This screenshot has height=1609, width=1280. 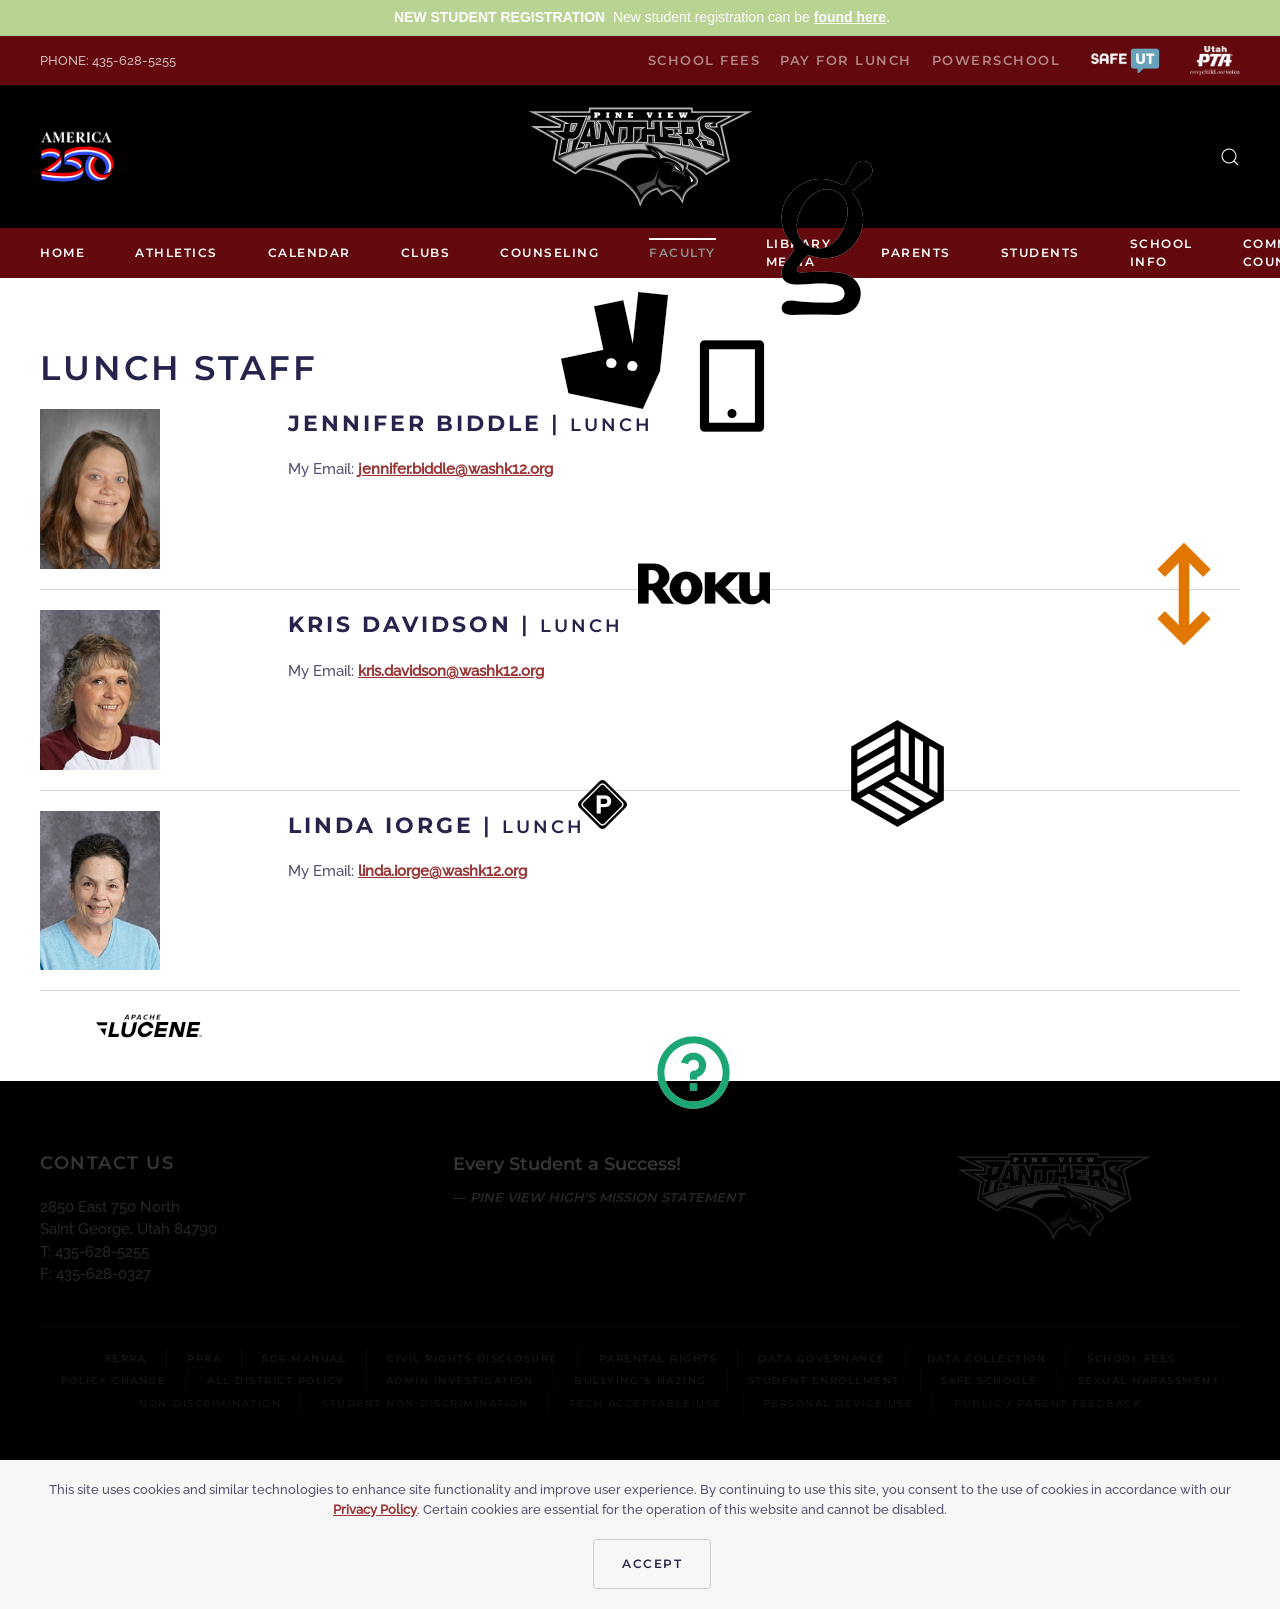 What do you see at coordinates (149, 1026) in the screenshot?
I see `apache lucene search library logo` at bounding box center [149, 1026].